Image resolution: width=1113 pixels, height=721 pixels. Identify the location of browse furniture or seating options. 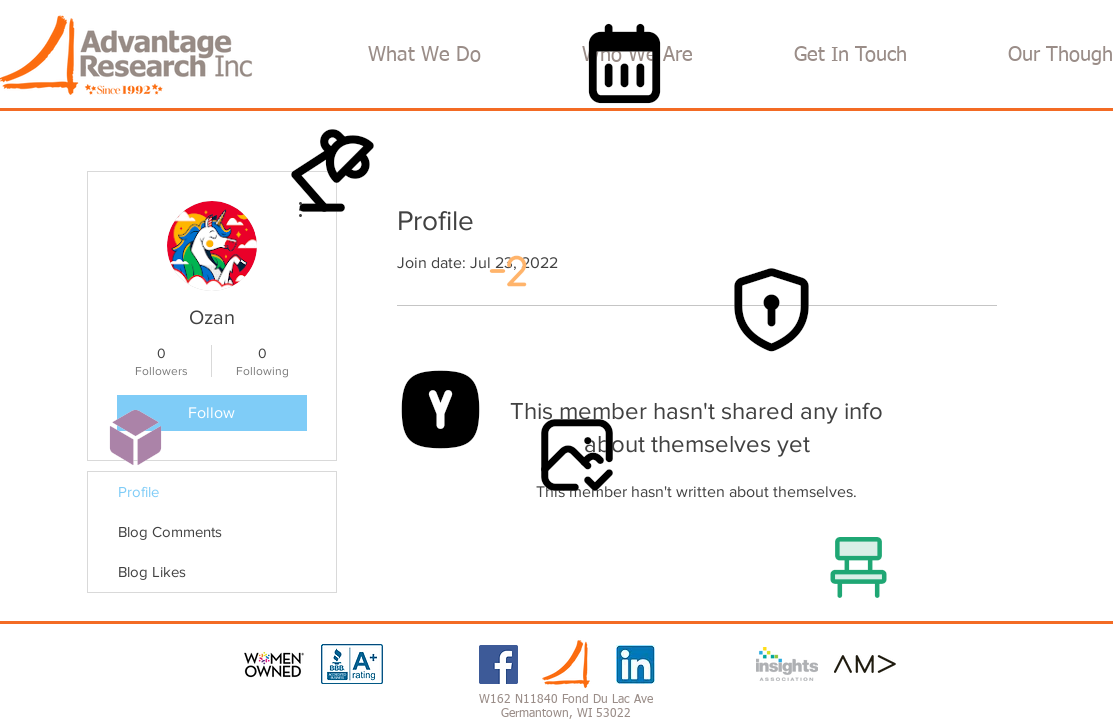
(858, 567).